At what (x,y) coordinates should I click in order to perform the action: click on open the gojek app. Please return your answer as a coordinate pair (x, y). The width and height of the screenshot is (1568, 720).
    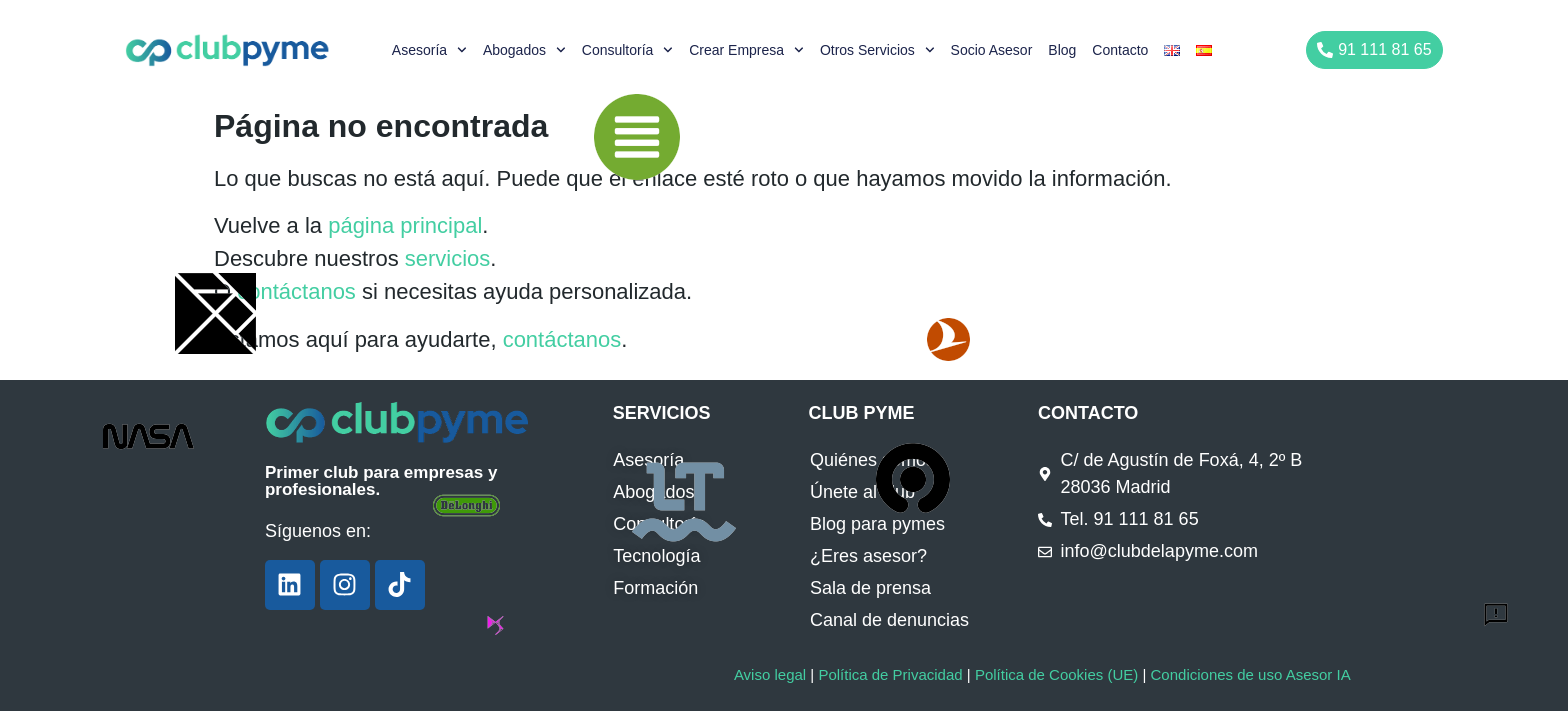
    Looking at the image, I should click on (913, 478).